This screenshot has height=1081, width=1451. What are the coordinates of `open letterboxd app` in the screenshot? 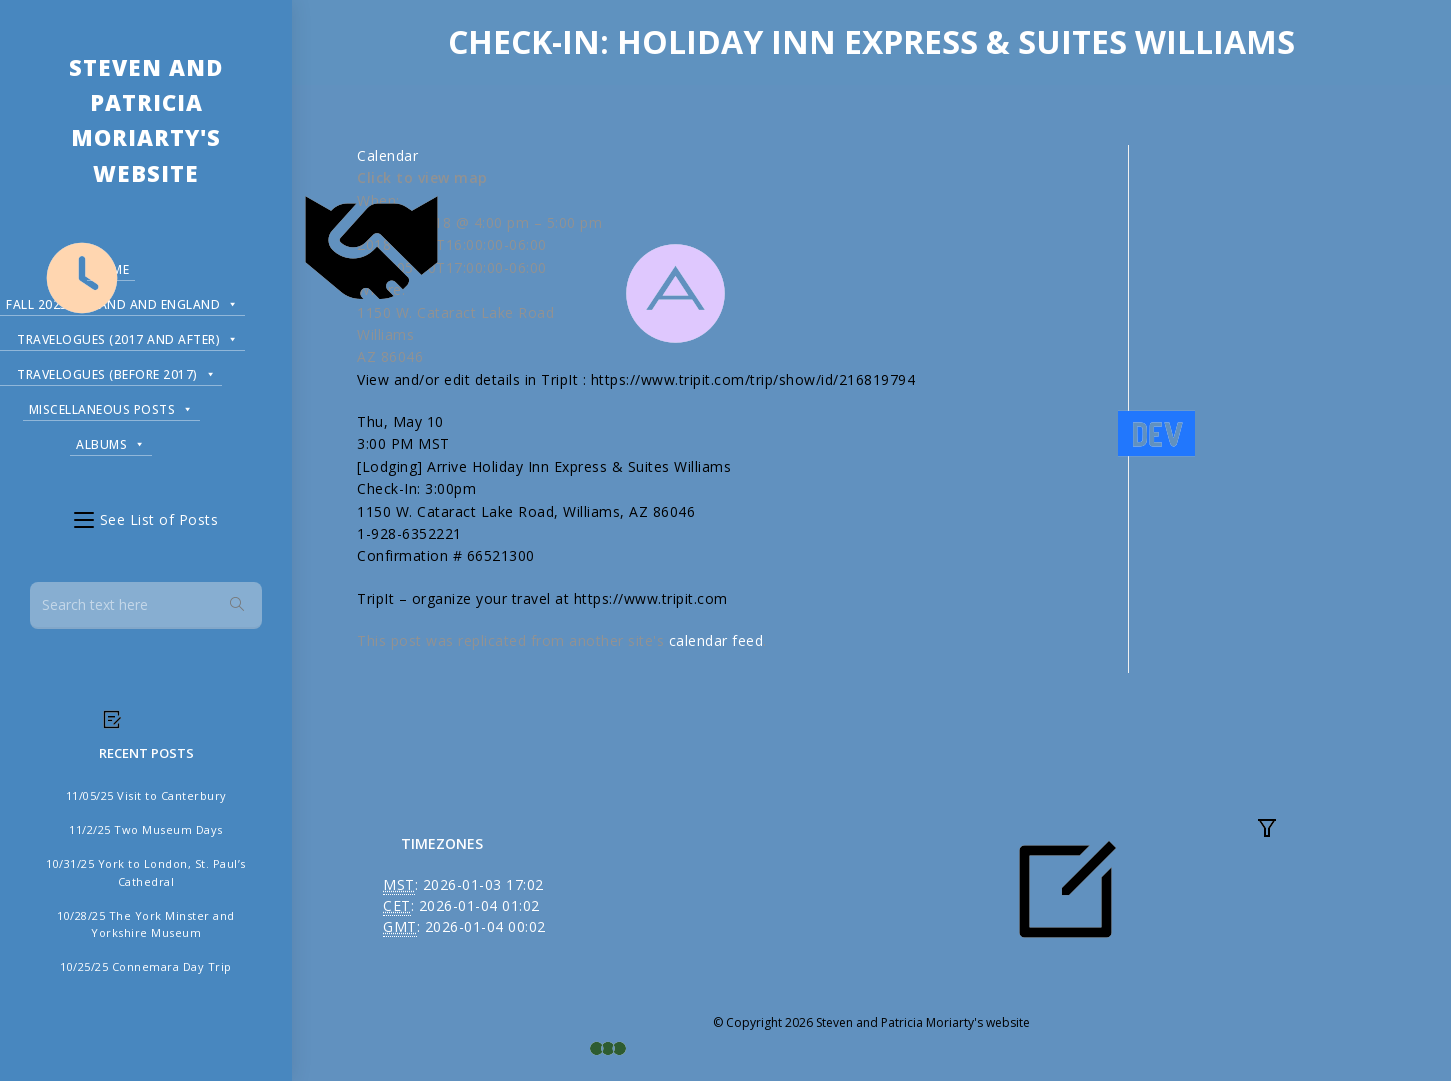 It's located at (608, 1049).